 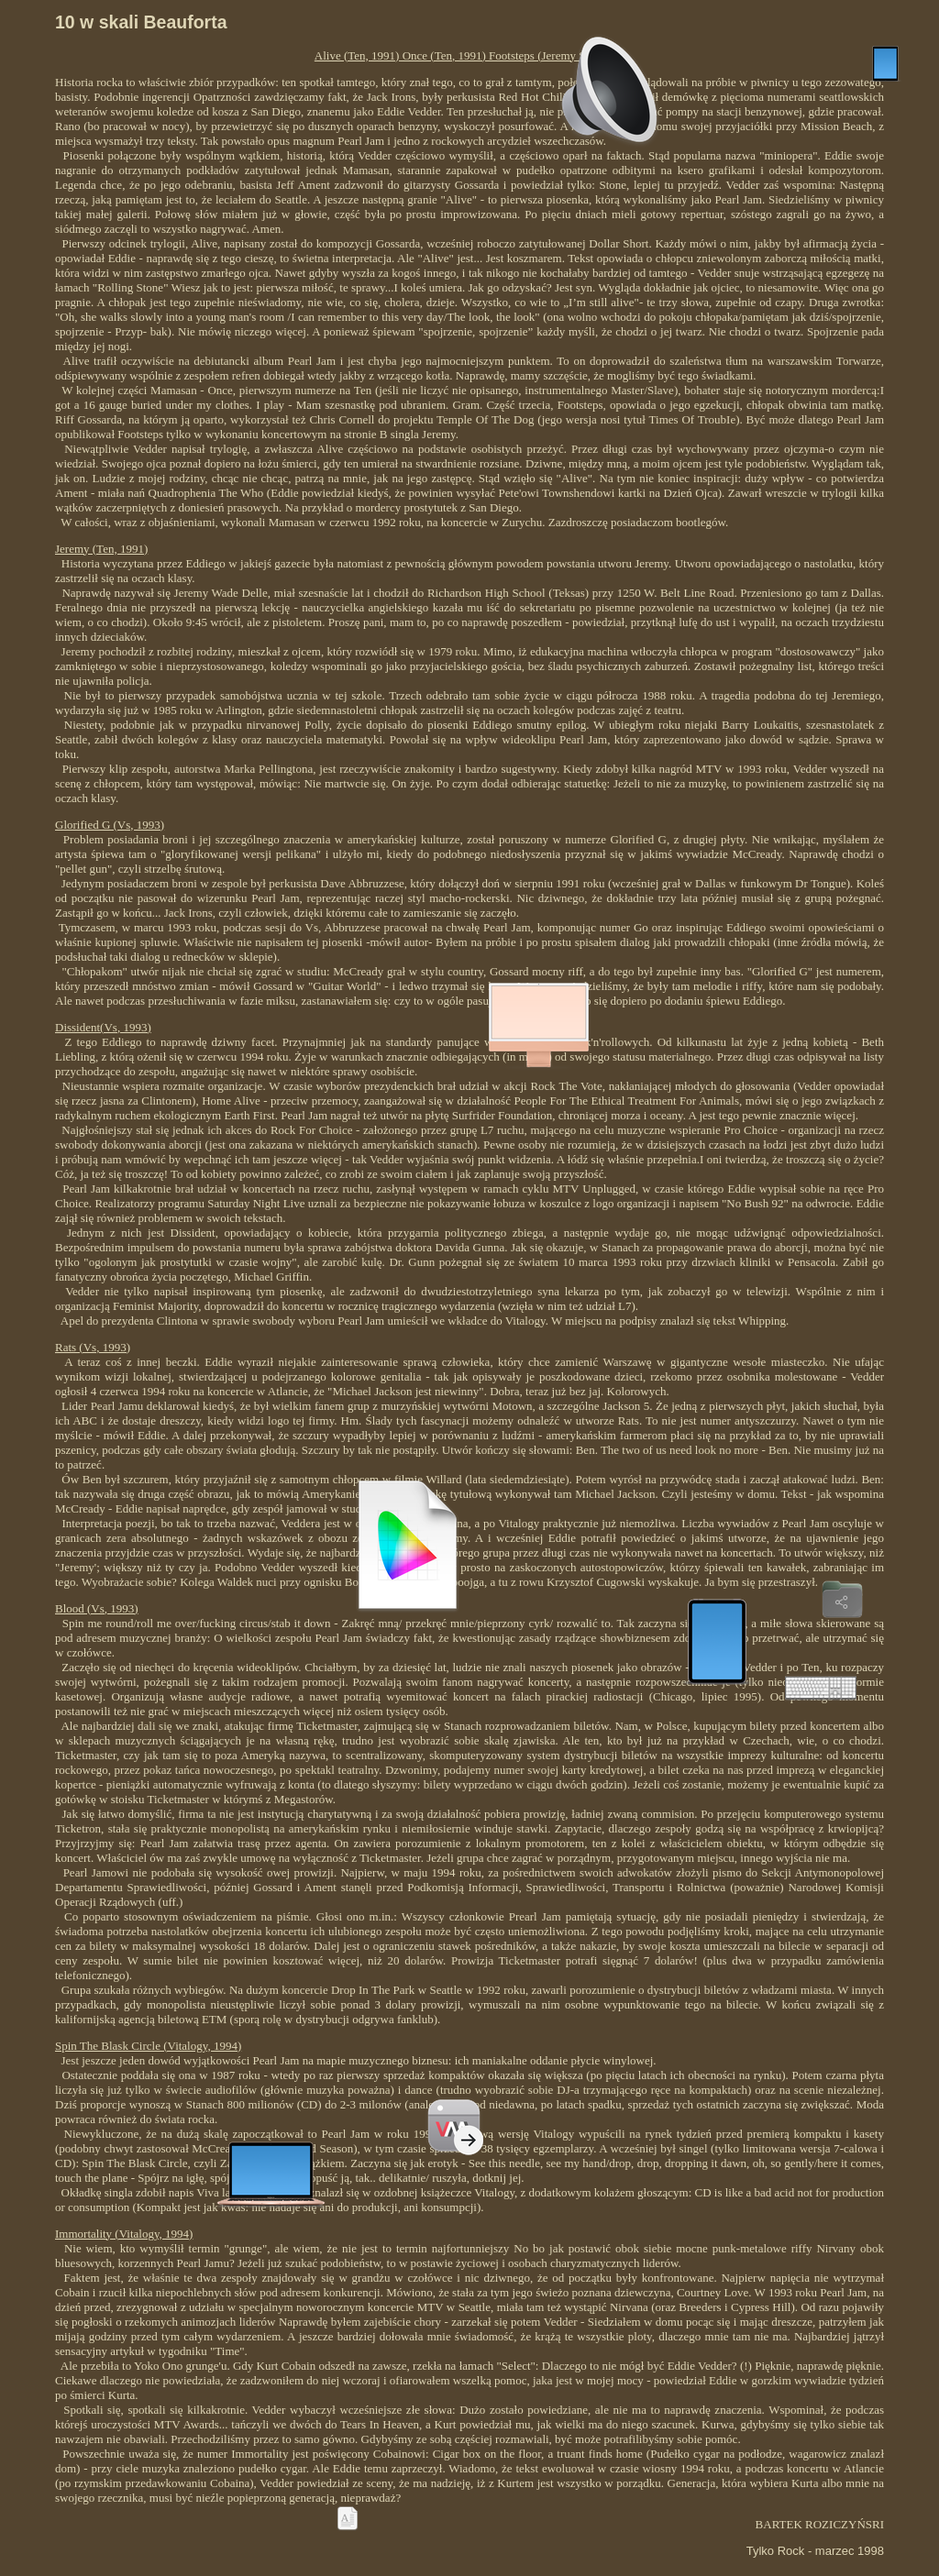 I want to click on adjust speaker or audio output settings, so click(x=609, y=91).